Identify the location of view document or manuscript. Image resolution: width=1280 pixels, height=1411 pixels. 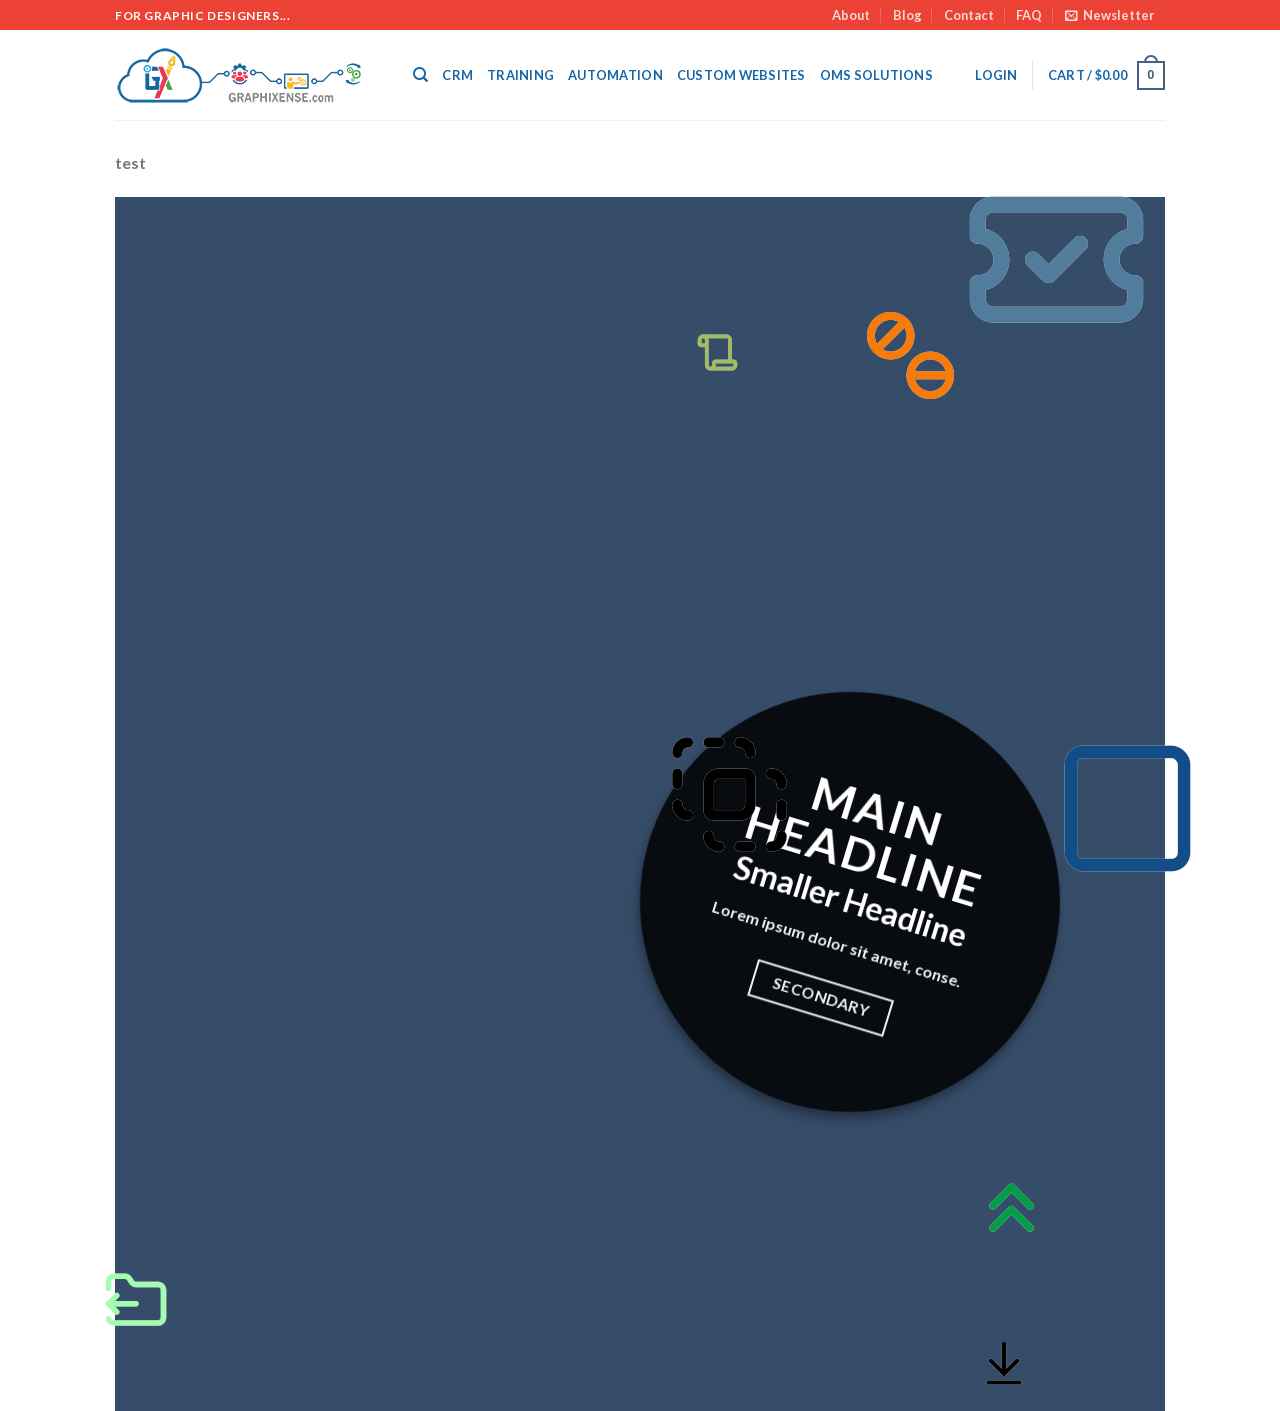
(717, 352).